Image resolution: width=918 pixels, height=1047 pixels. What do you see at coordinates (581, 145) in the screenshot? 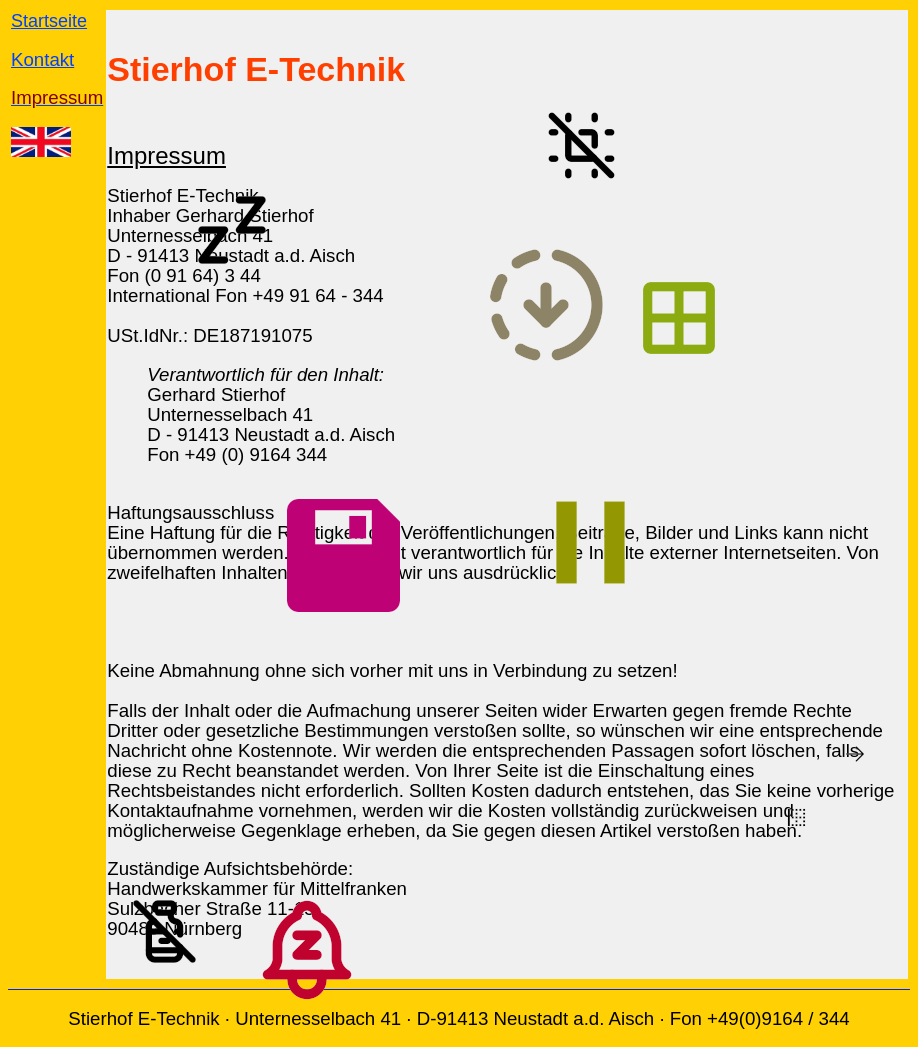
I see `artboard or canvas is disabled` at bounding box center [581, 145].